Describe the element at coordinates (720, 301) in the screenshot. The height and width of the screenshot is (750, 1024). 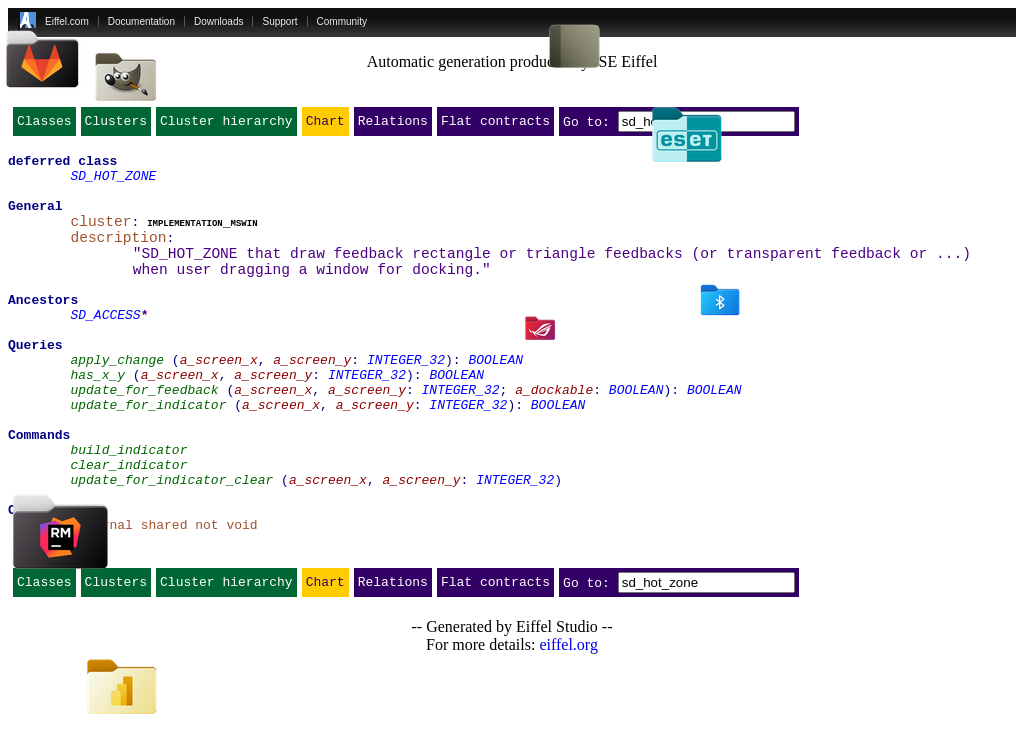
I see `open bluetooth file transfers folder` at that location.